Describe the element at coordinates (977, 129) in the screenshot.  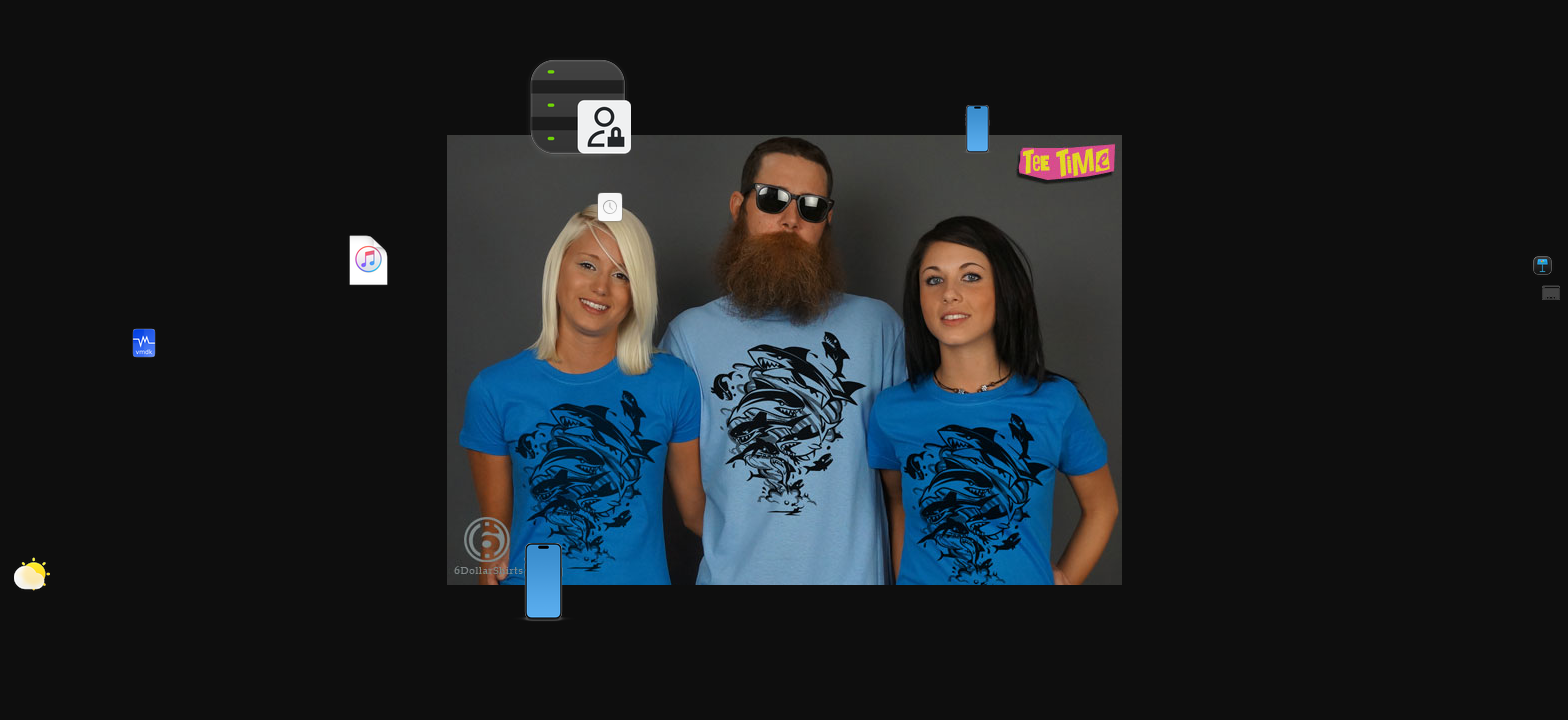
I see `iPhone 14 Pro device icon` at that location.